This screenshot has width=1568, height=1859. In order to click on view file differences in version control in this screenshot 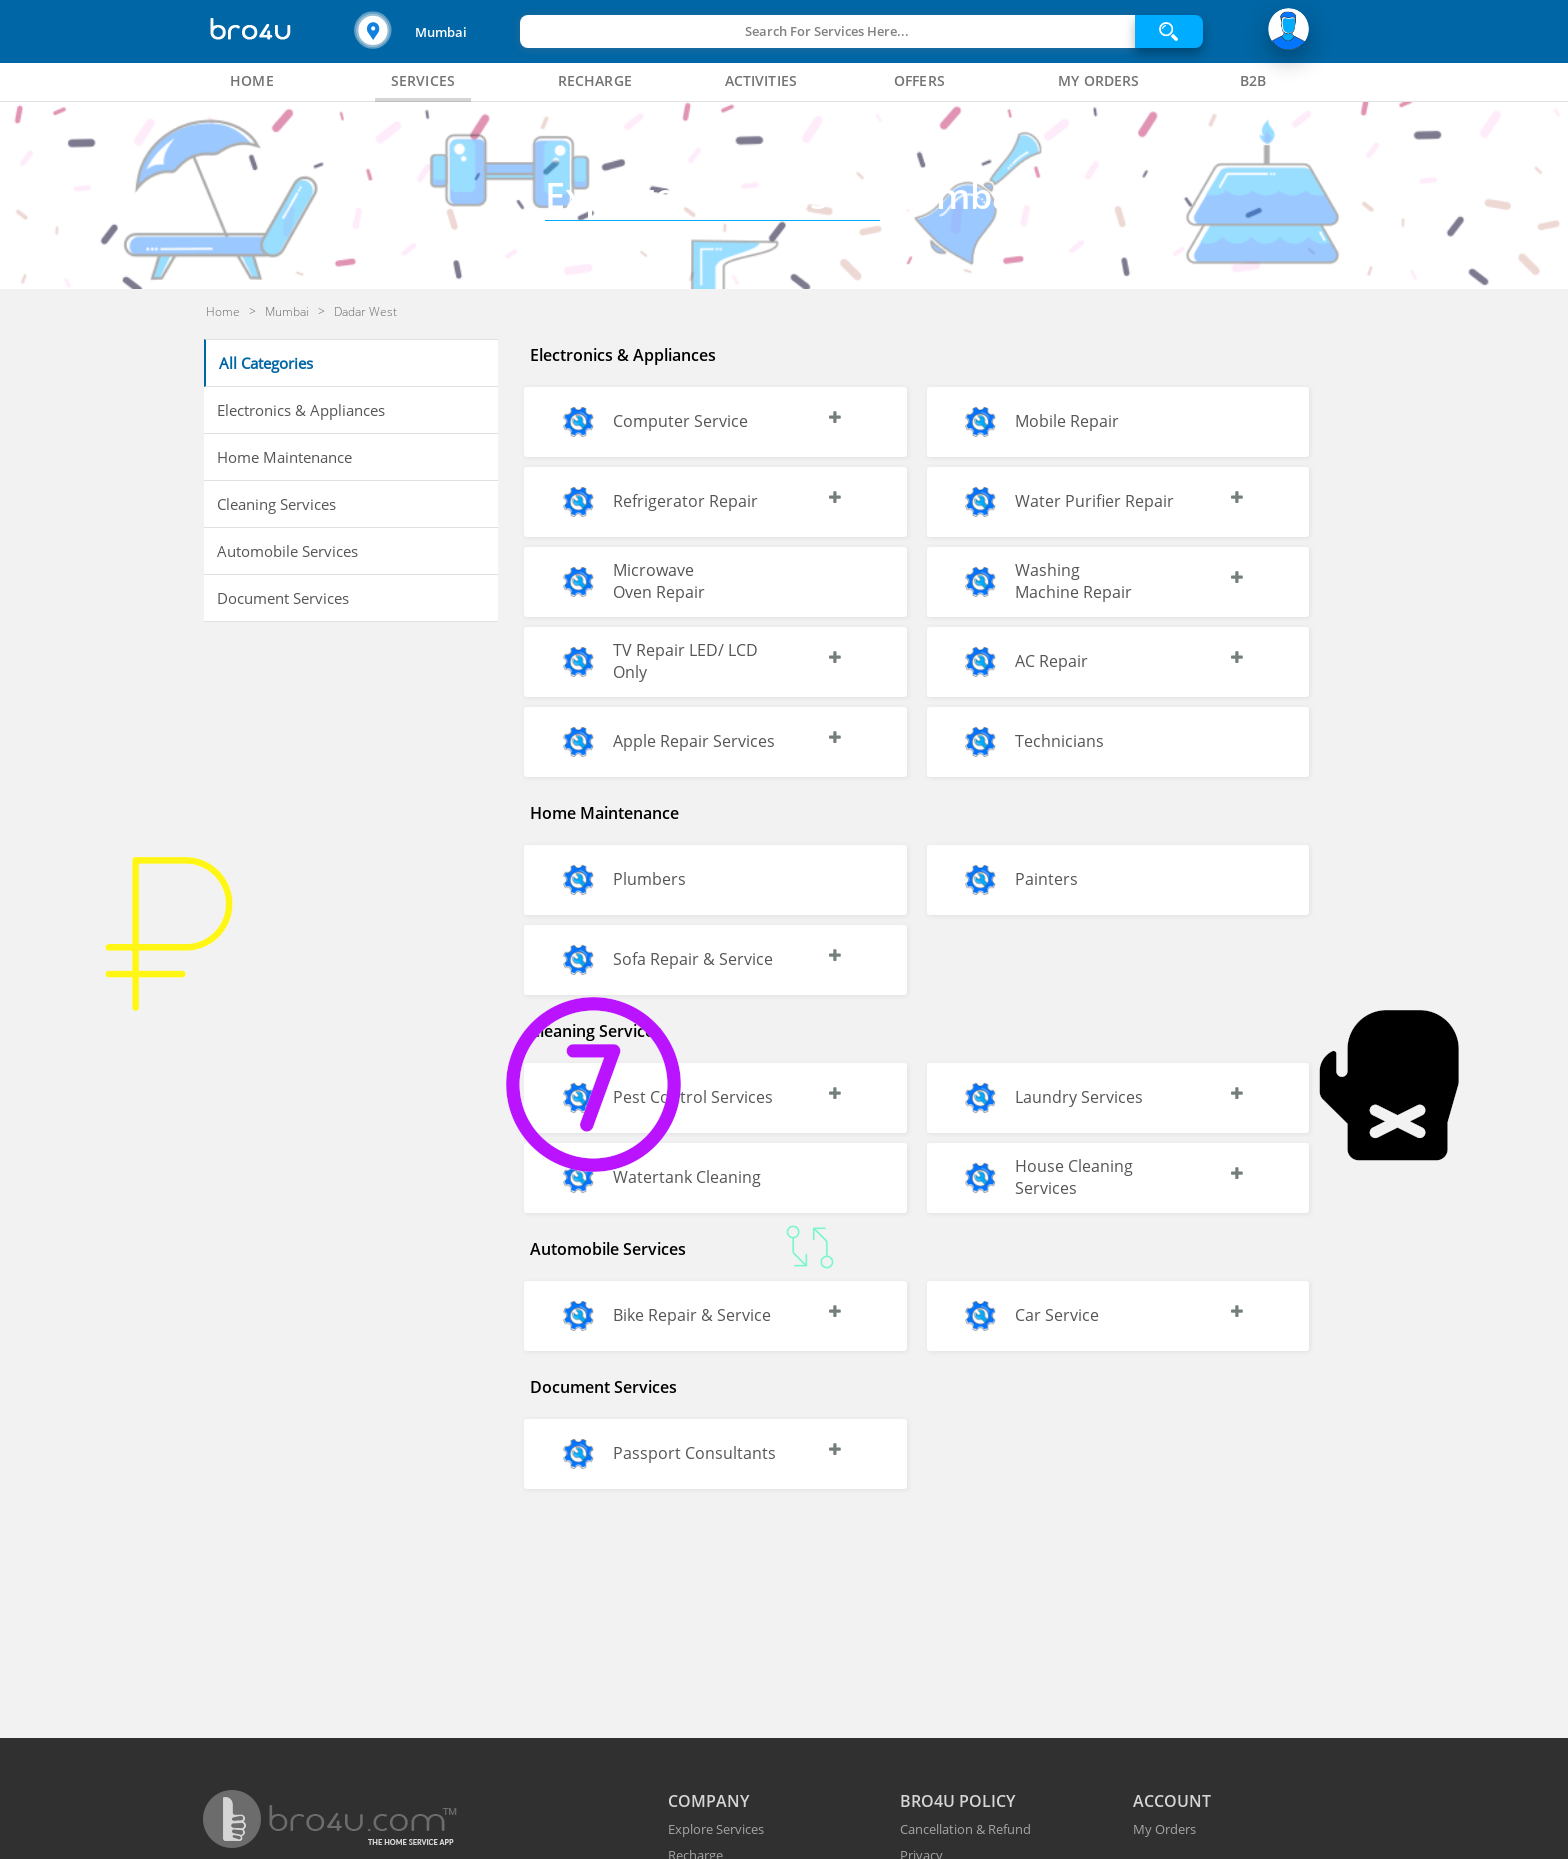, I will do `click(810, 1247)`.